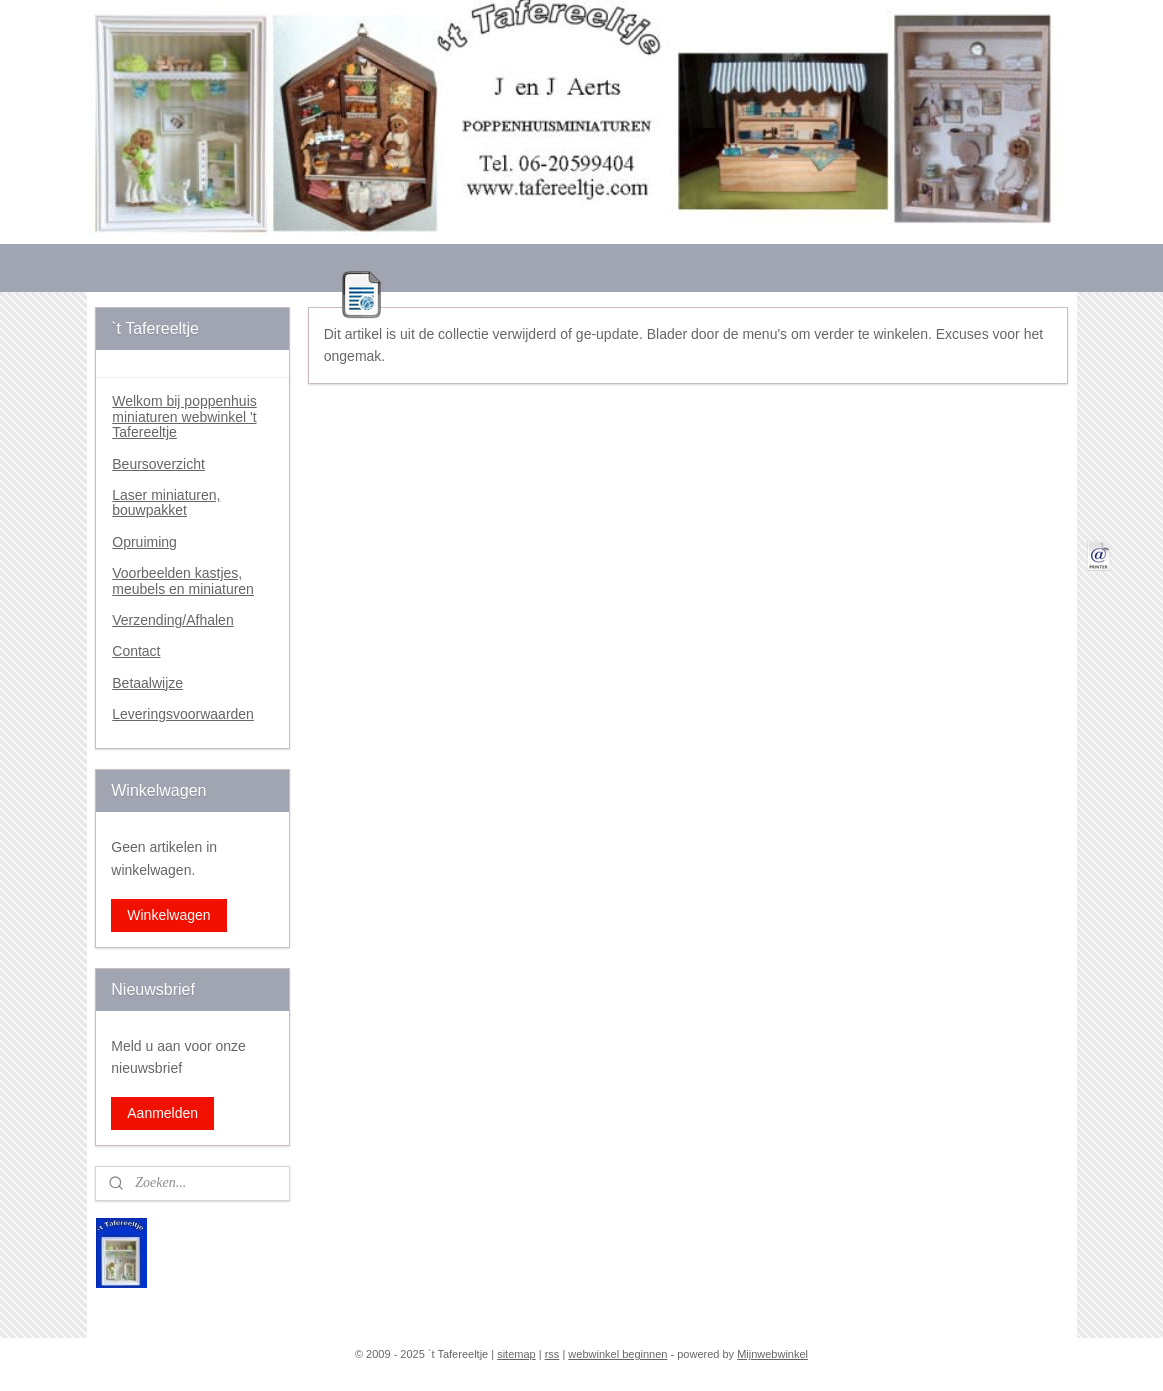 This screenshot has width=1163, height=1391. I want to click on add a network printer using a URL or IP address, so click(1098, 556).